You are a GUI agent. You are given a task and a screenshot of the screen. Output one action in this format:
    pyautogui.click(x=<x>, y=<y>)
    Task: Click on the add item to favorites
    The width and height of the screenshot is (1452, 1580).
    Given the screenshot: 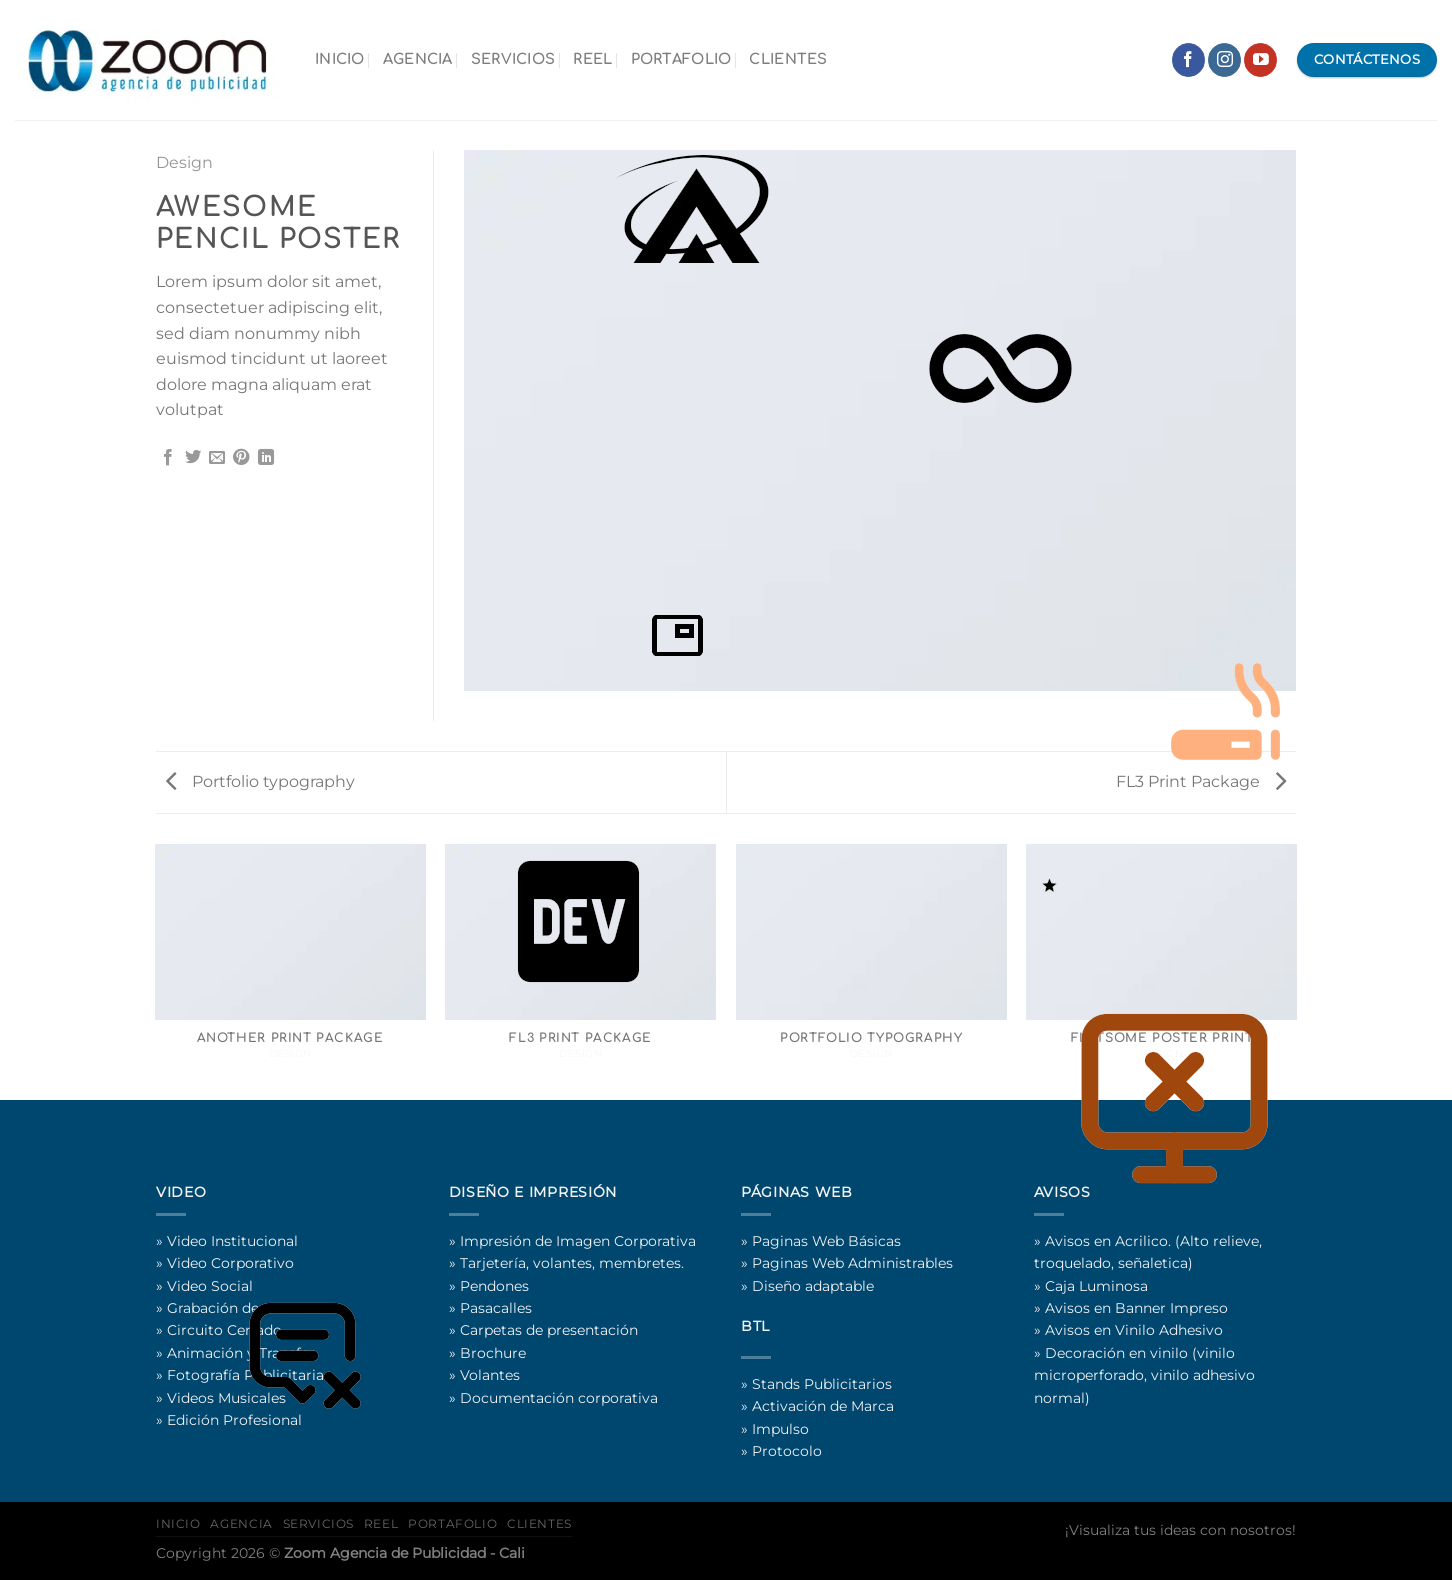 What is the action you would take?
    pyautogui.click(x=1049, y=885)
    